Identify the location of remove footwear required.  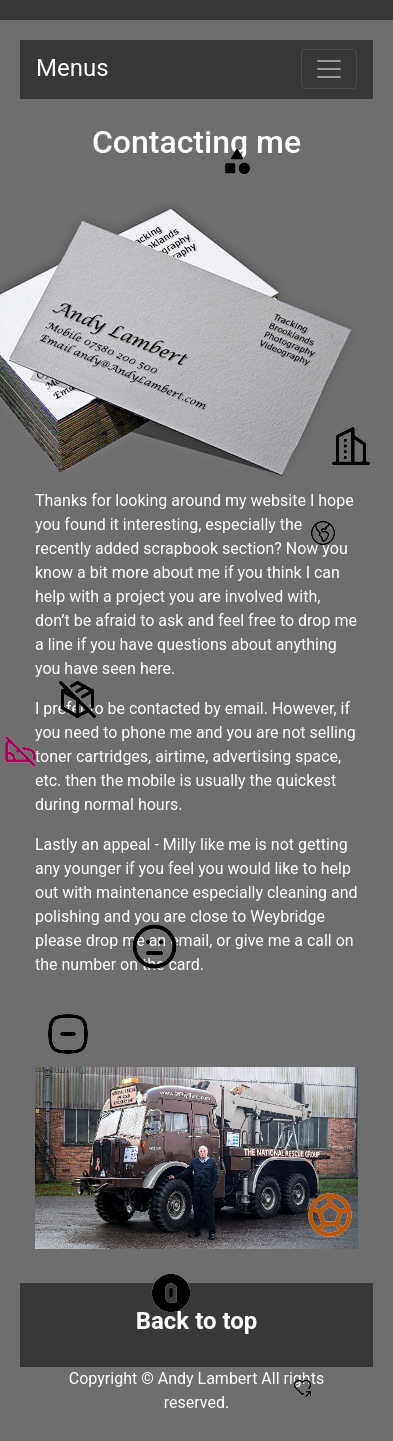
(20, 751).